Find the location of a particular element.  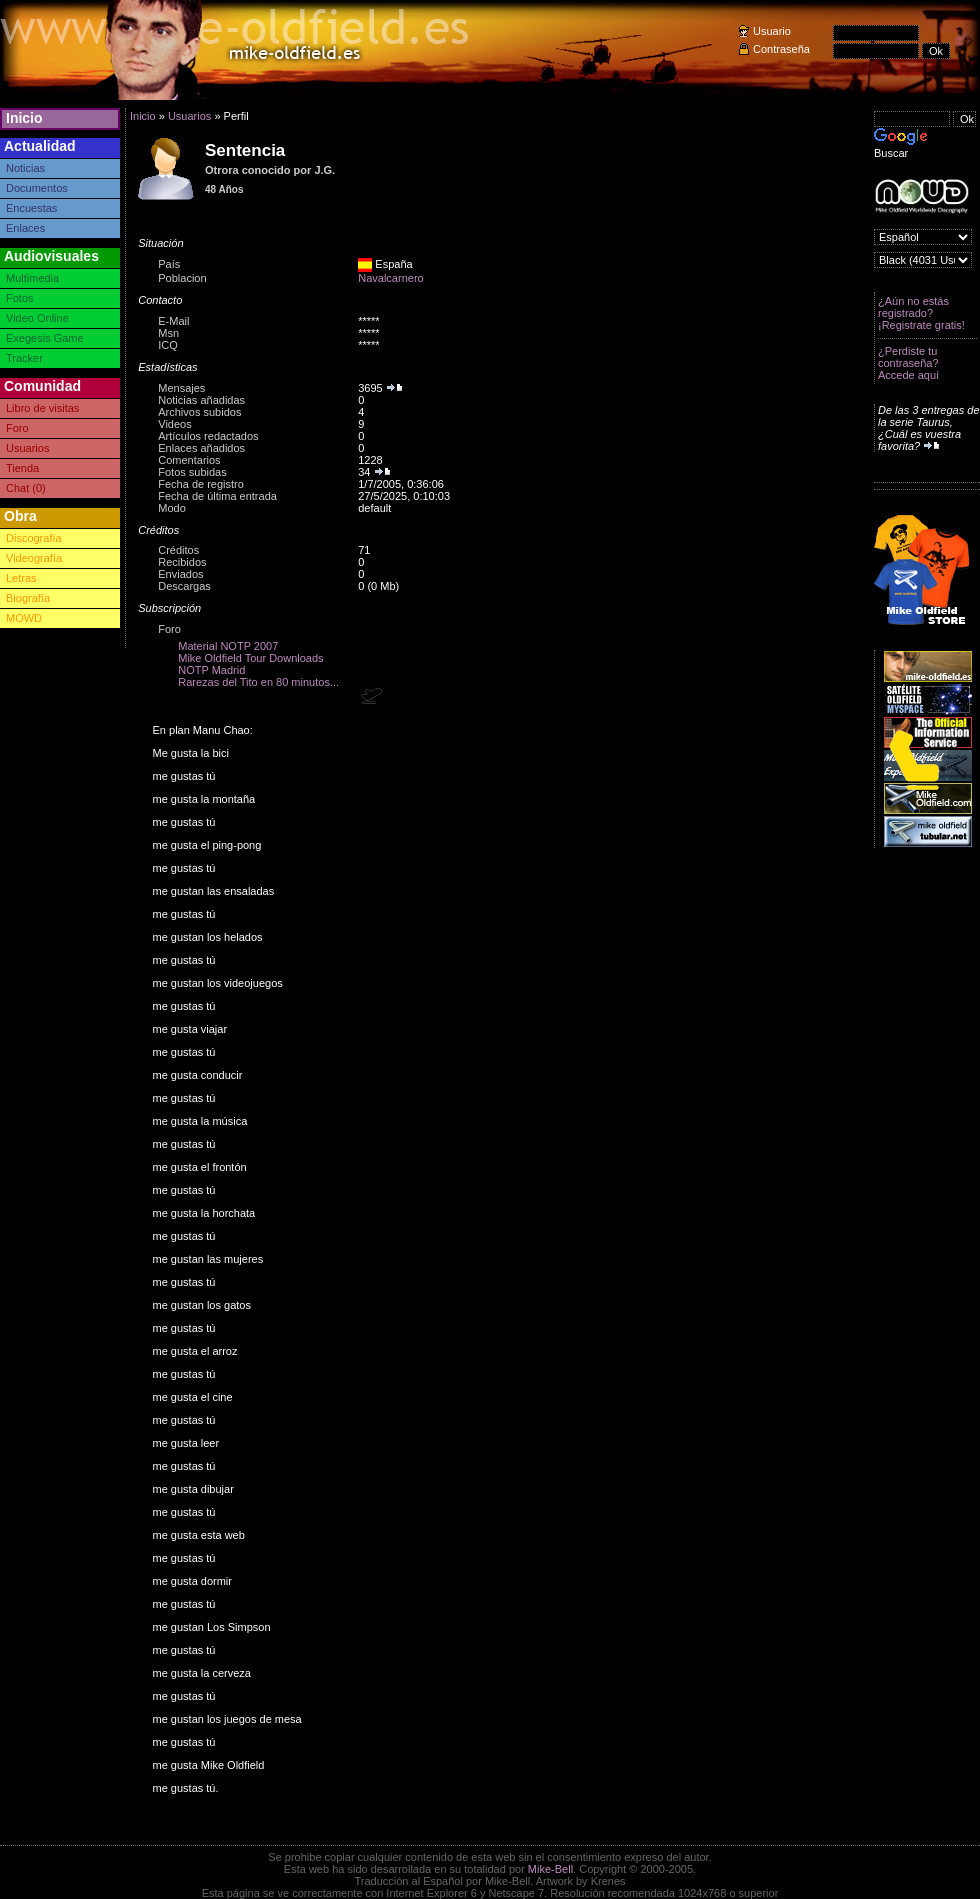

indicates flight departure status is located at coordinates (372, 695).